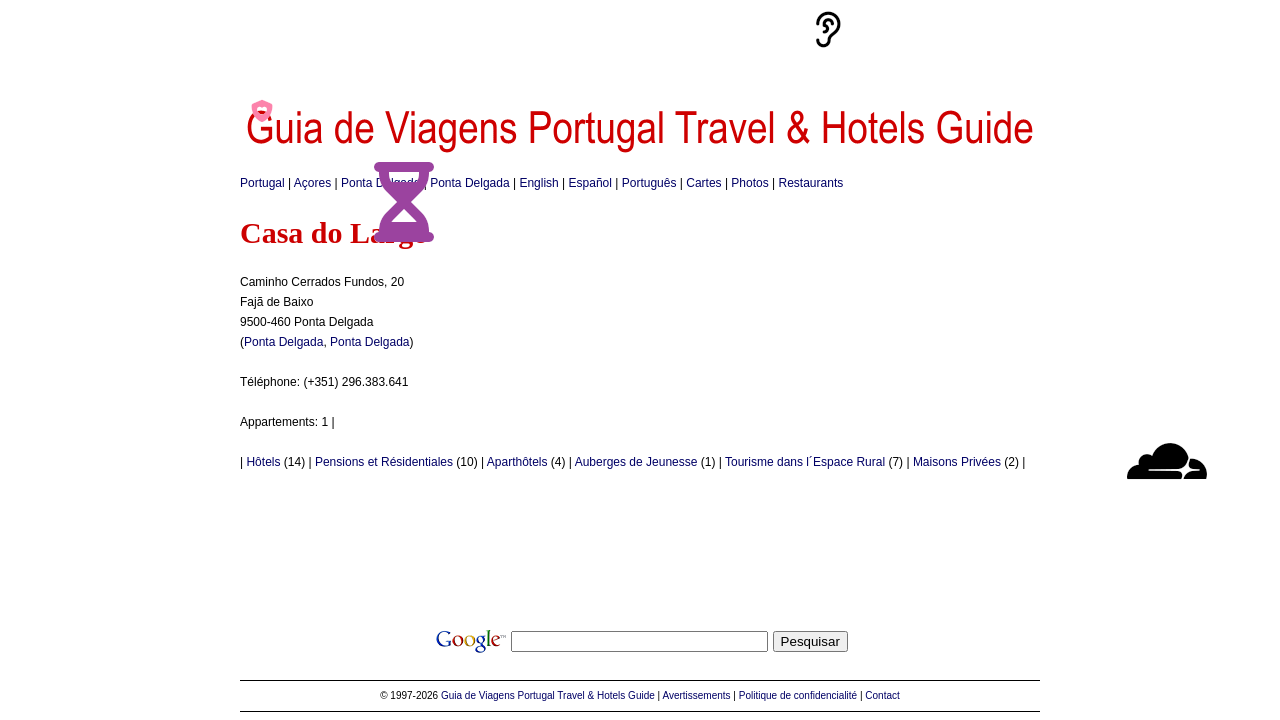 This screenshot has width=1280, height=720. I want to click on indicates a task or process in progress, so click(404, 202).